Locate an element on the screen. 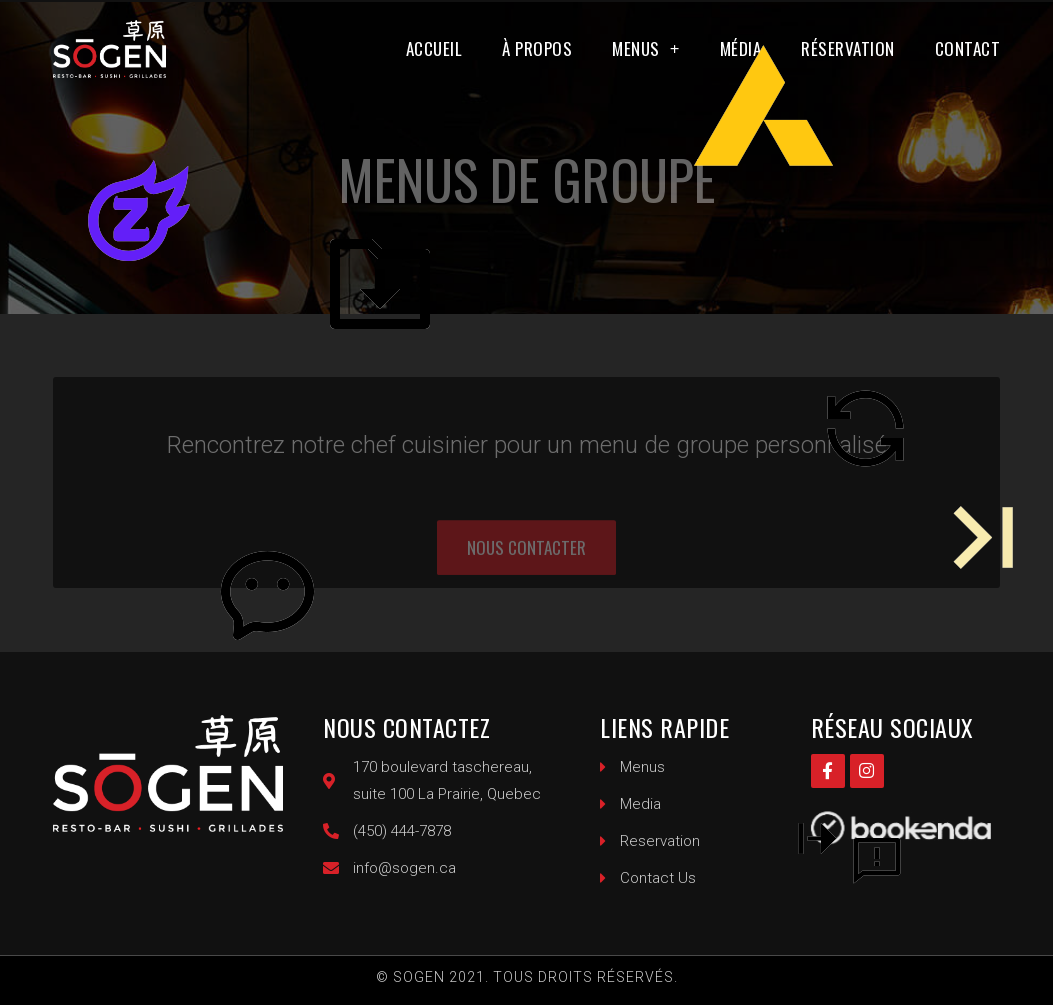 Image resolution: width=1053 pixels, height=1005 pixels. undo or revert to previous state is located at coordinates (865, 428).